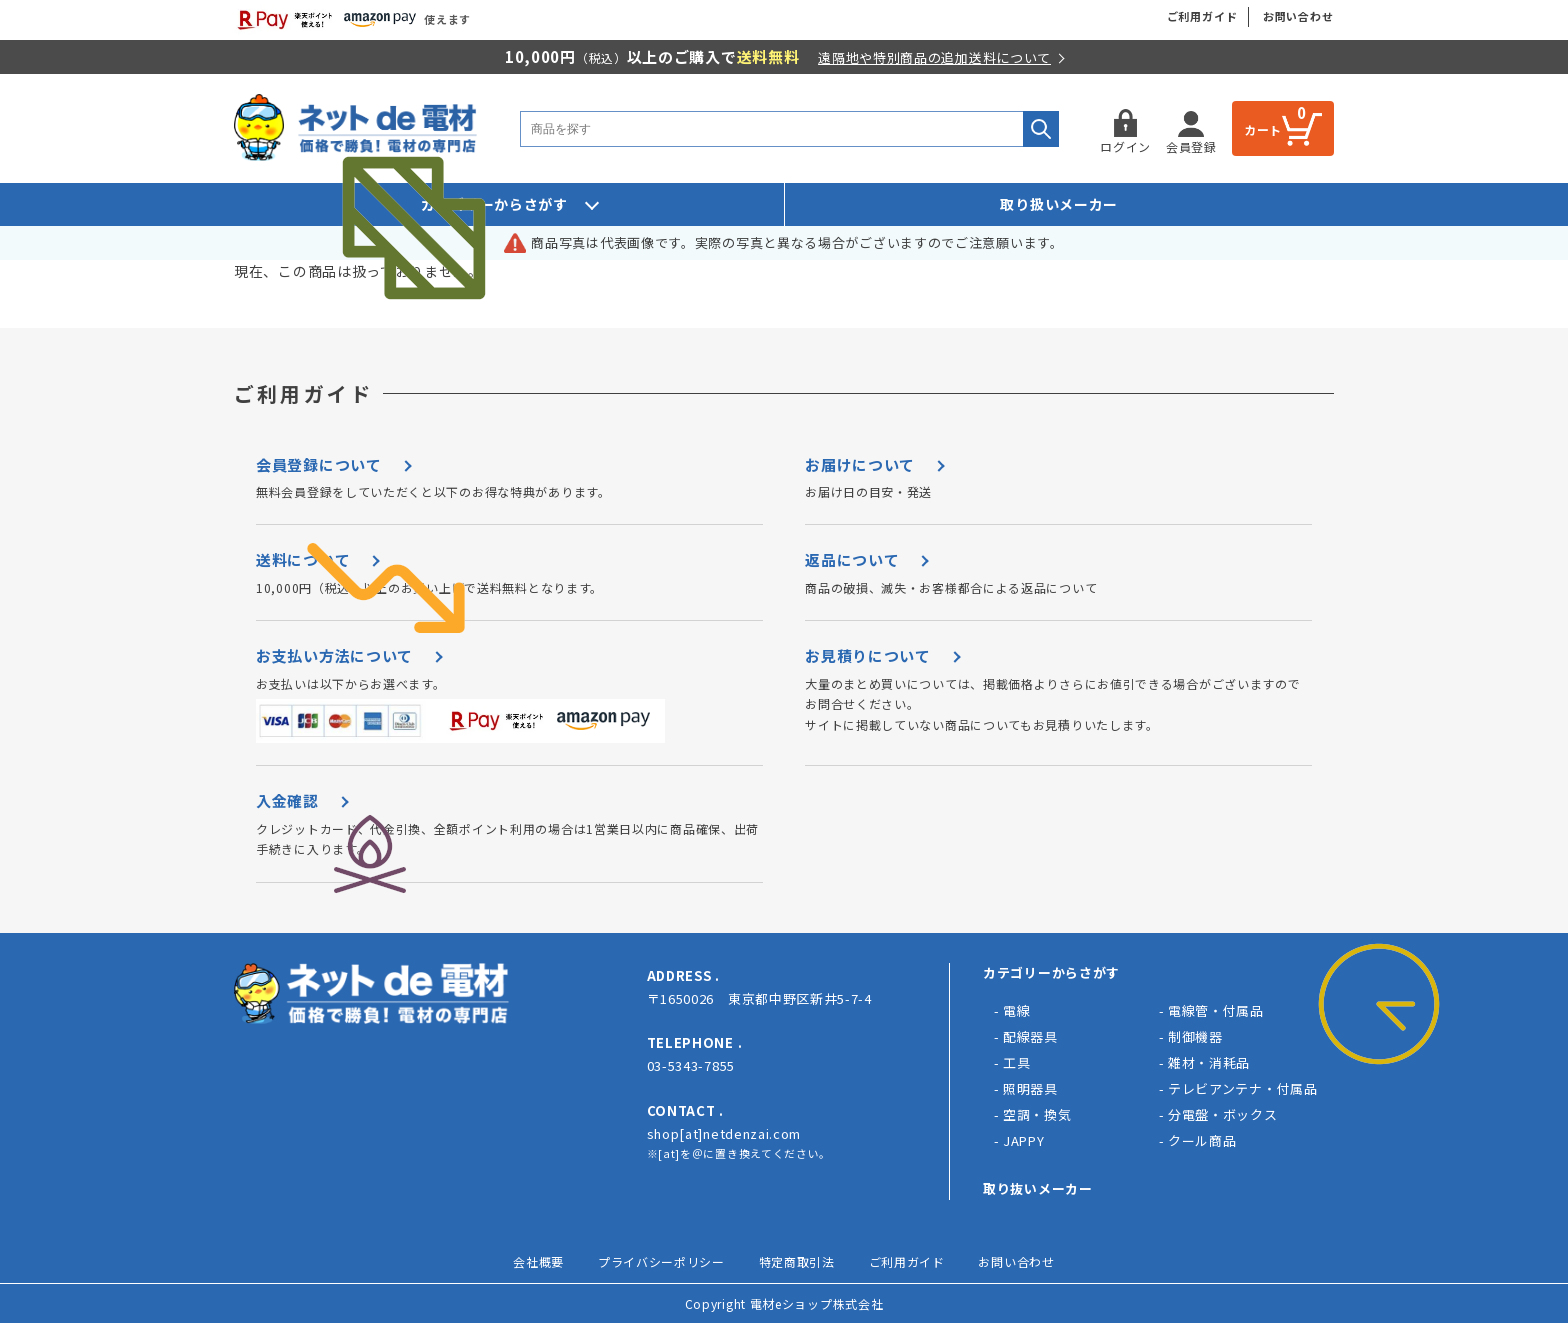 The image size is (1568, 1323). Describe the element at coordinates (1379, 1004) in the screenshot. I see `view afternoon schedule or events` at that location.